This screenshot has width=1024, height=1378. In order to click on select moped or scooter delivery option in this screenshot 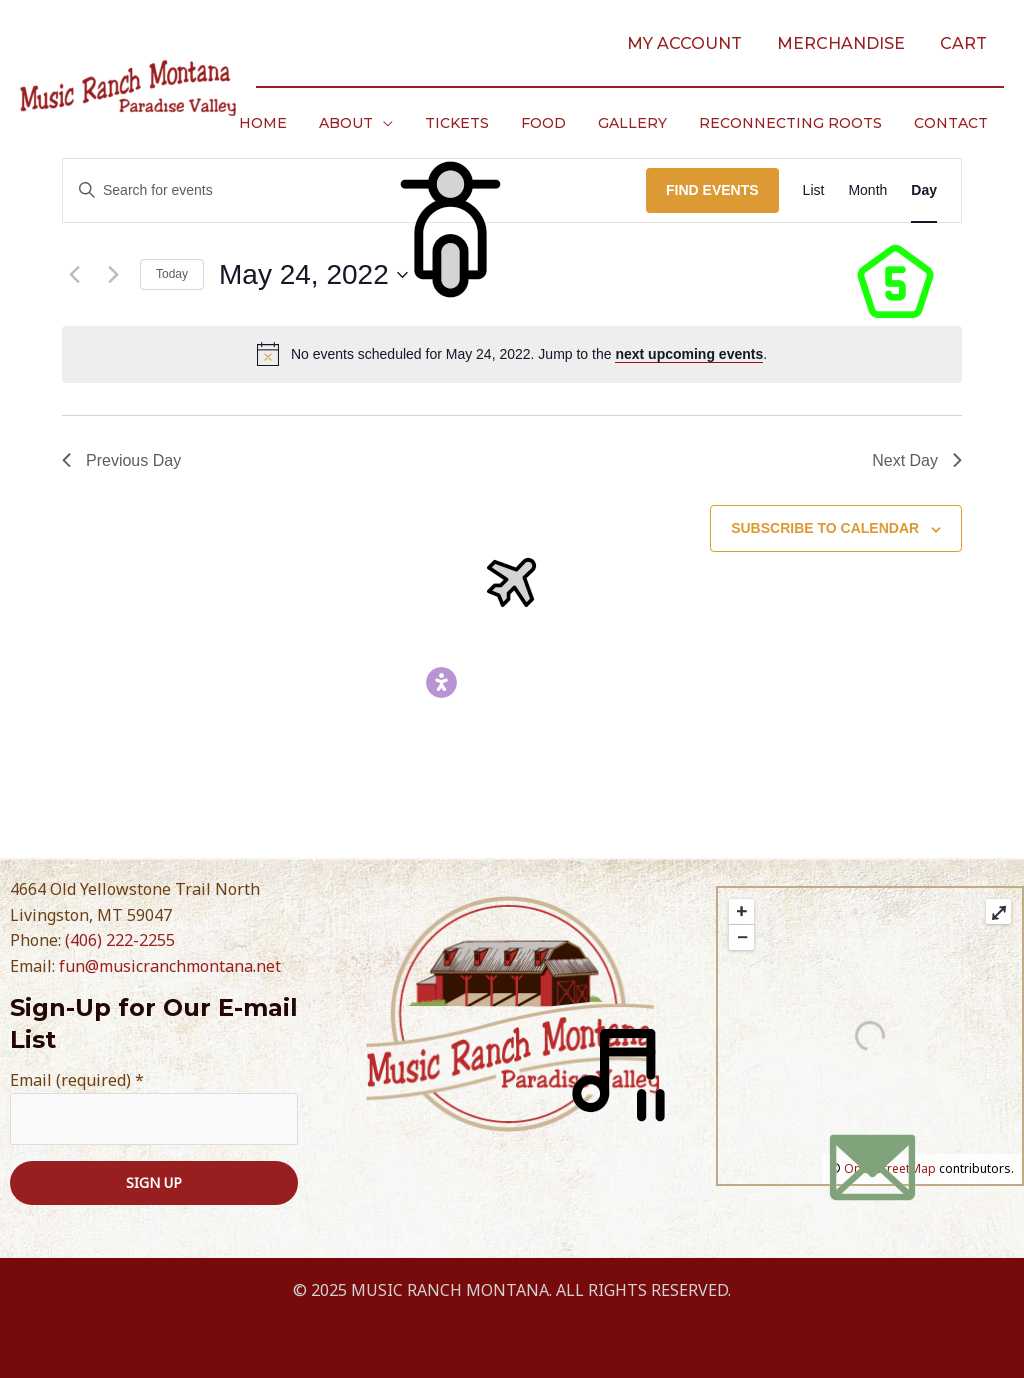, I will do `click(450, 229)`.